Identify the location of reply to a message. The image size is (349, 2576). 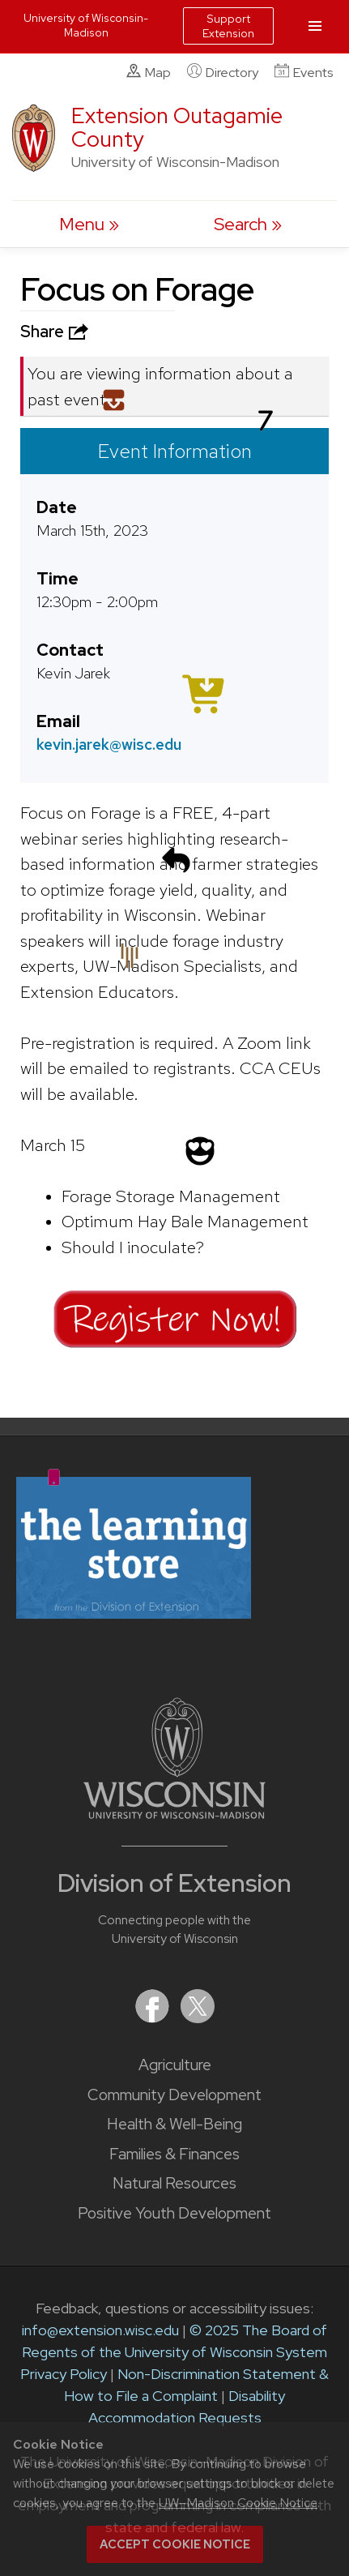
(176, 860).